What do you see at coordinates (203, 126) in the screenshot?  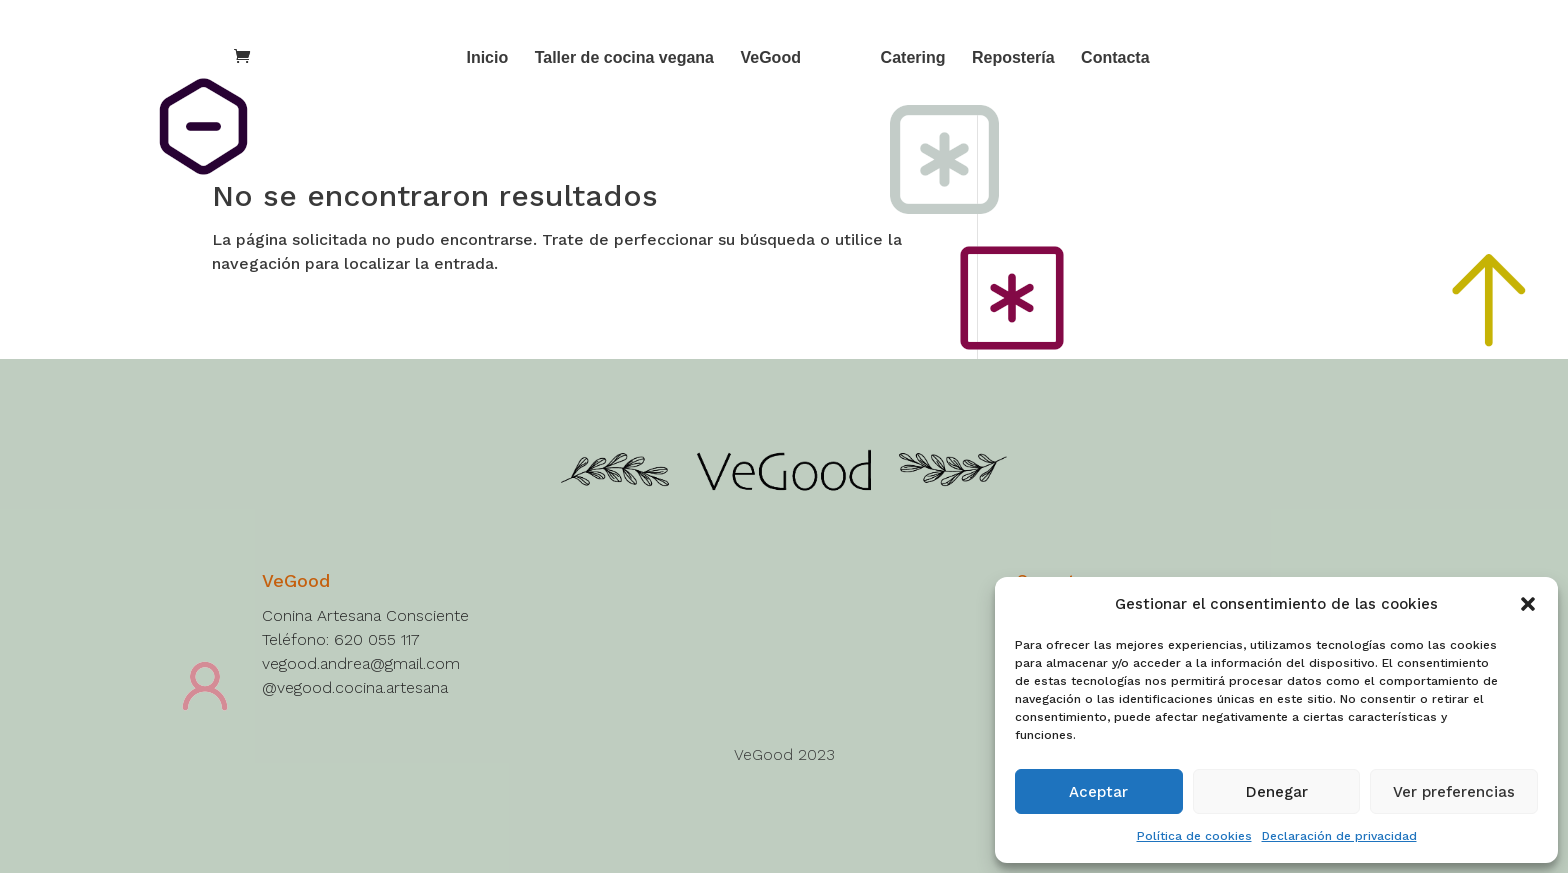 I see `remove item from collection` at bounding box center [203, 126].